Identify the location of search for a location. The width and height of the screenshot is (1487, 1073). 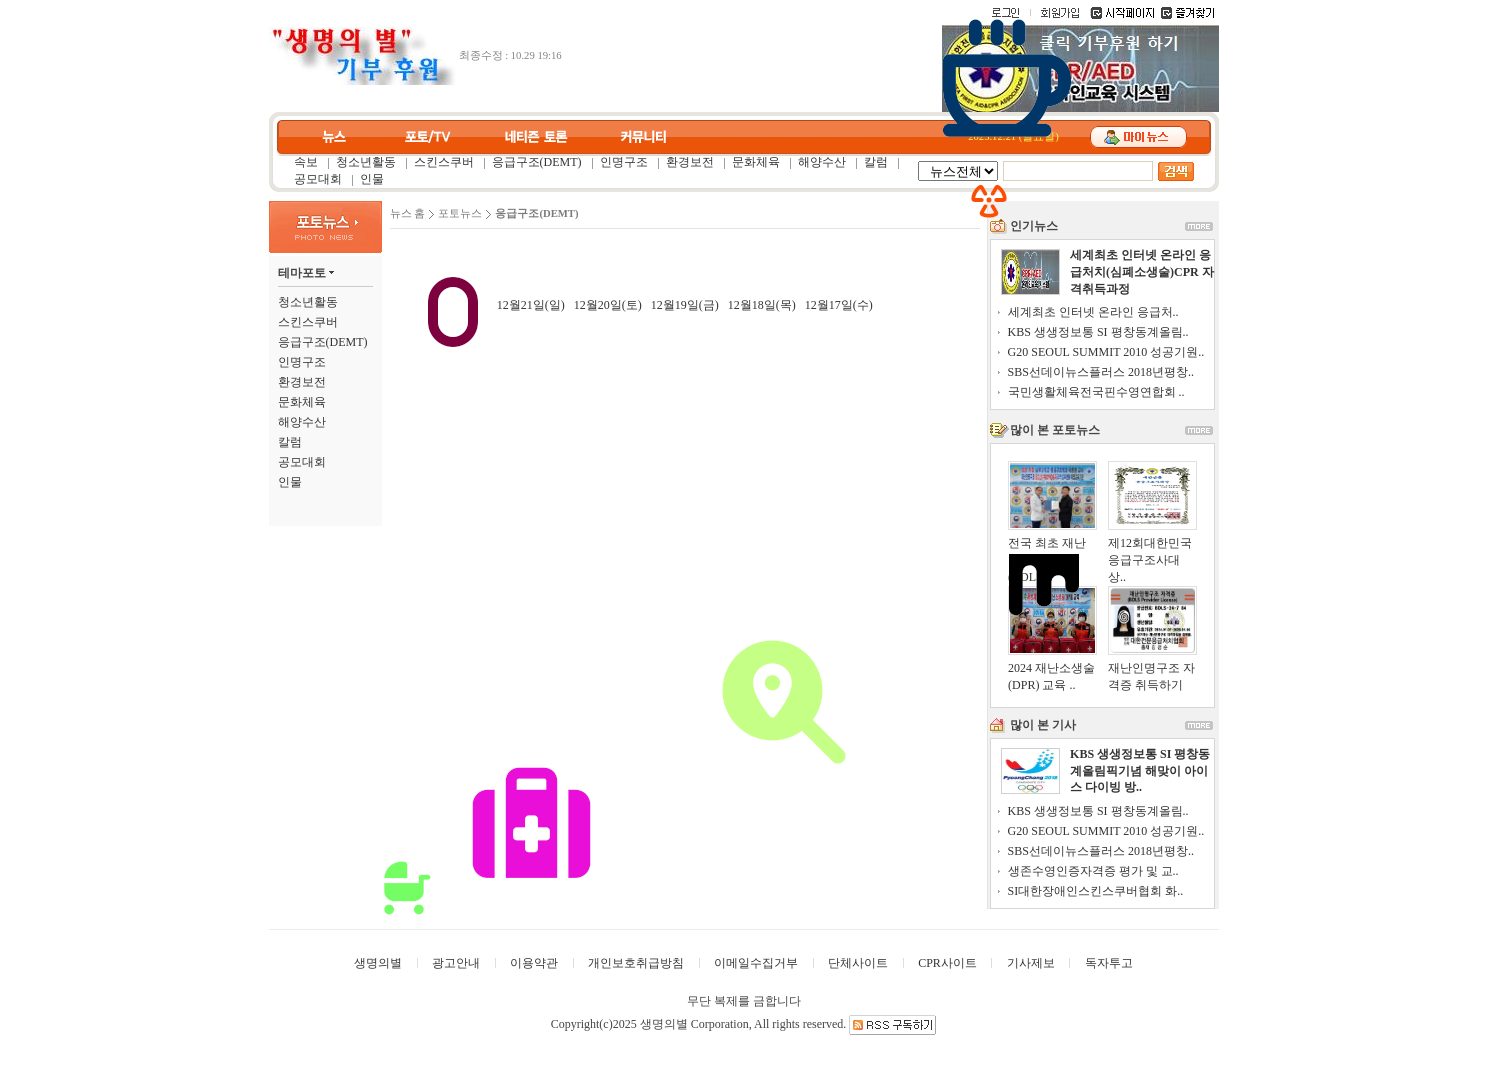
(784, 702).